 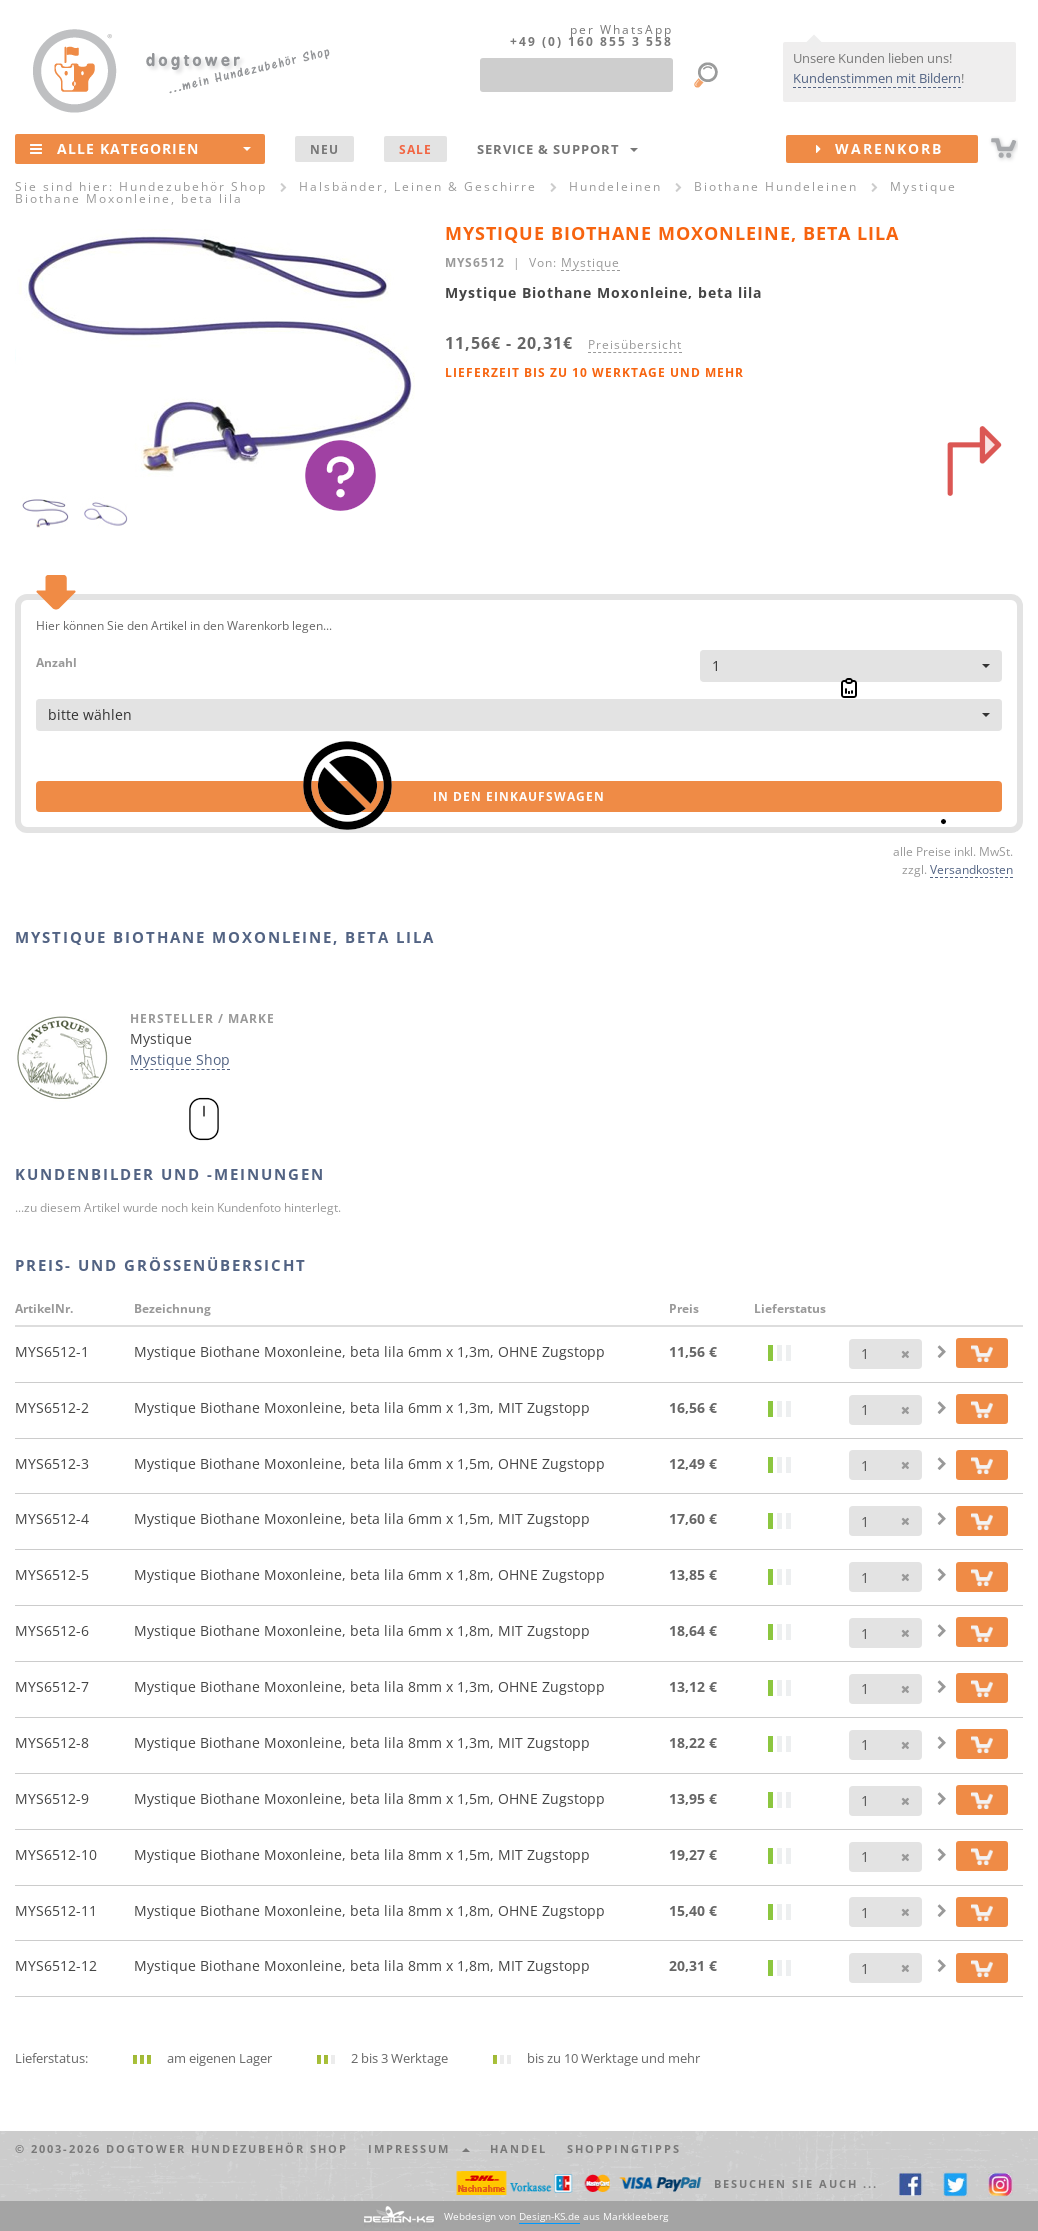 I want to click on indicates a blocked or prohibited action, so click(x=347, y=785).